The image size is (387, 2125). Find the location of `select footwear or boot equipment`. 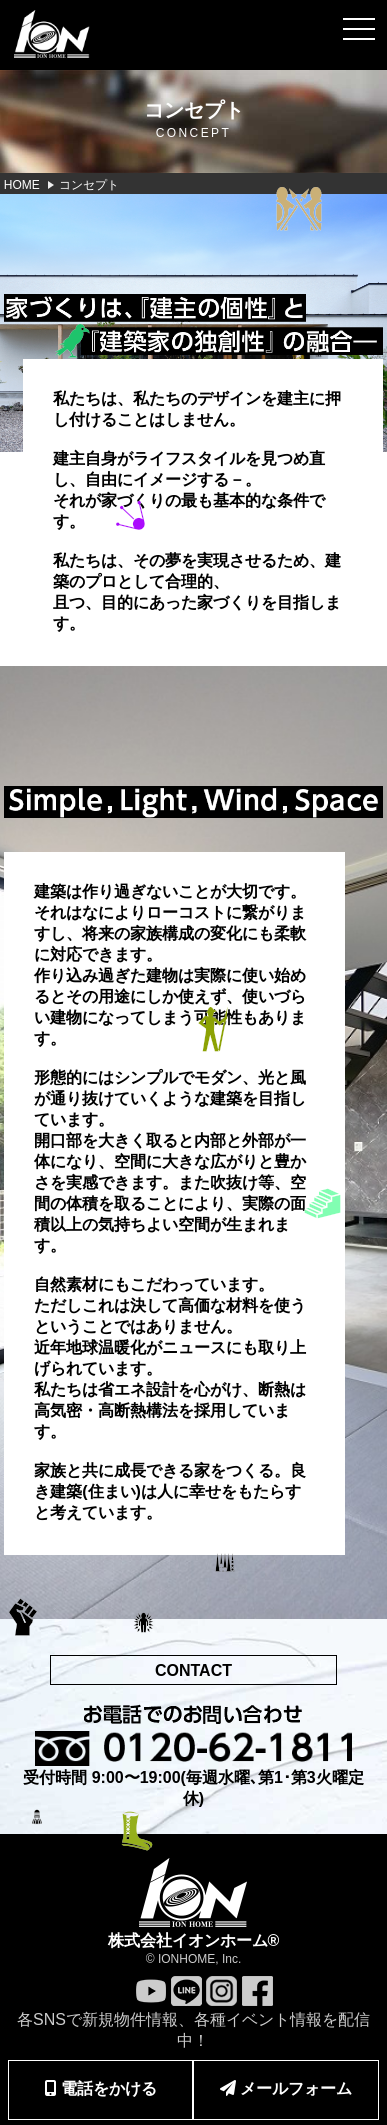

select footwear or boot equipment is located at coordinates (137, 1831).